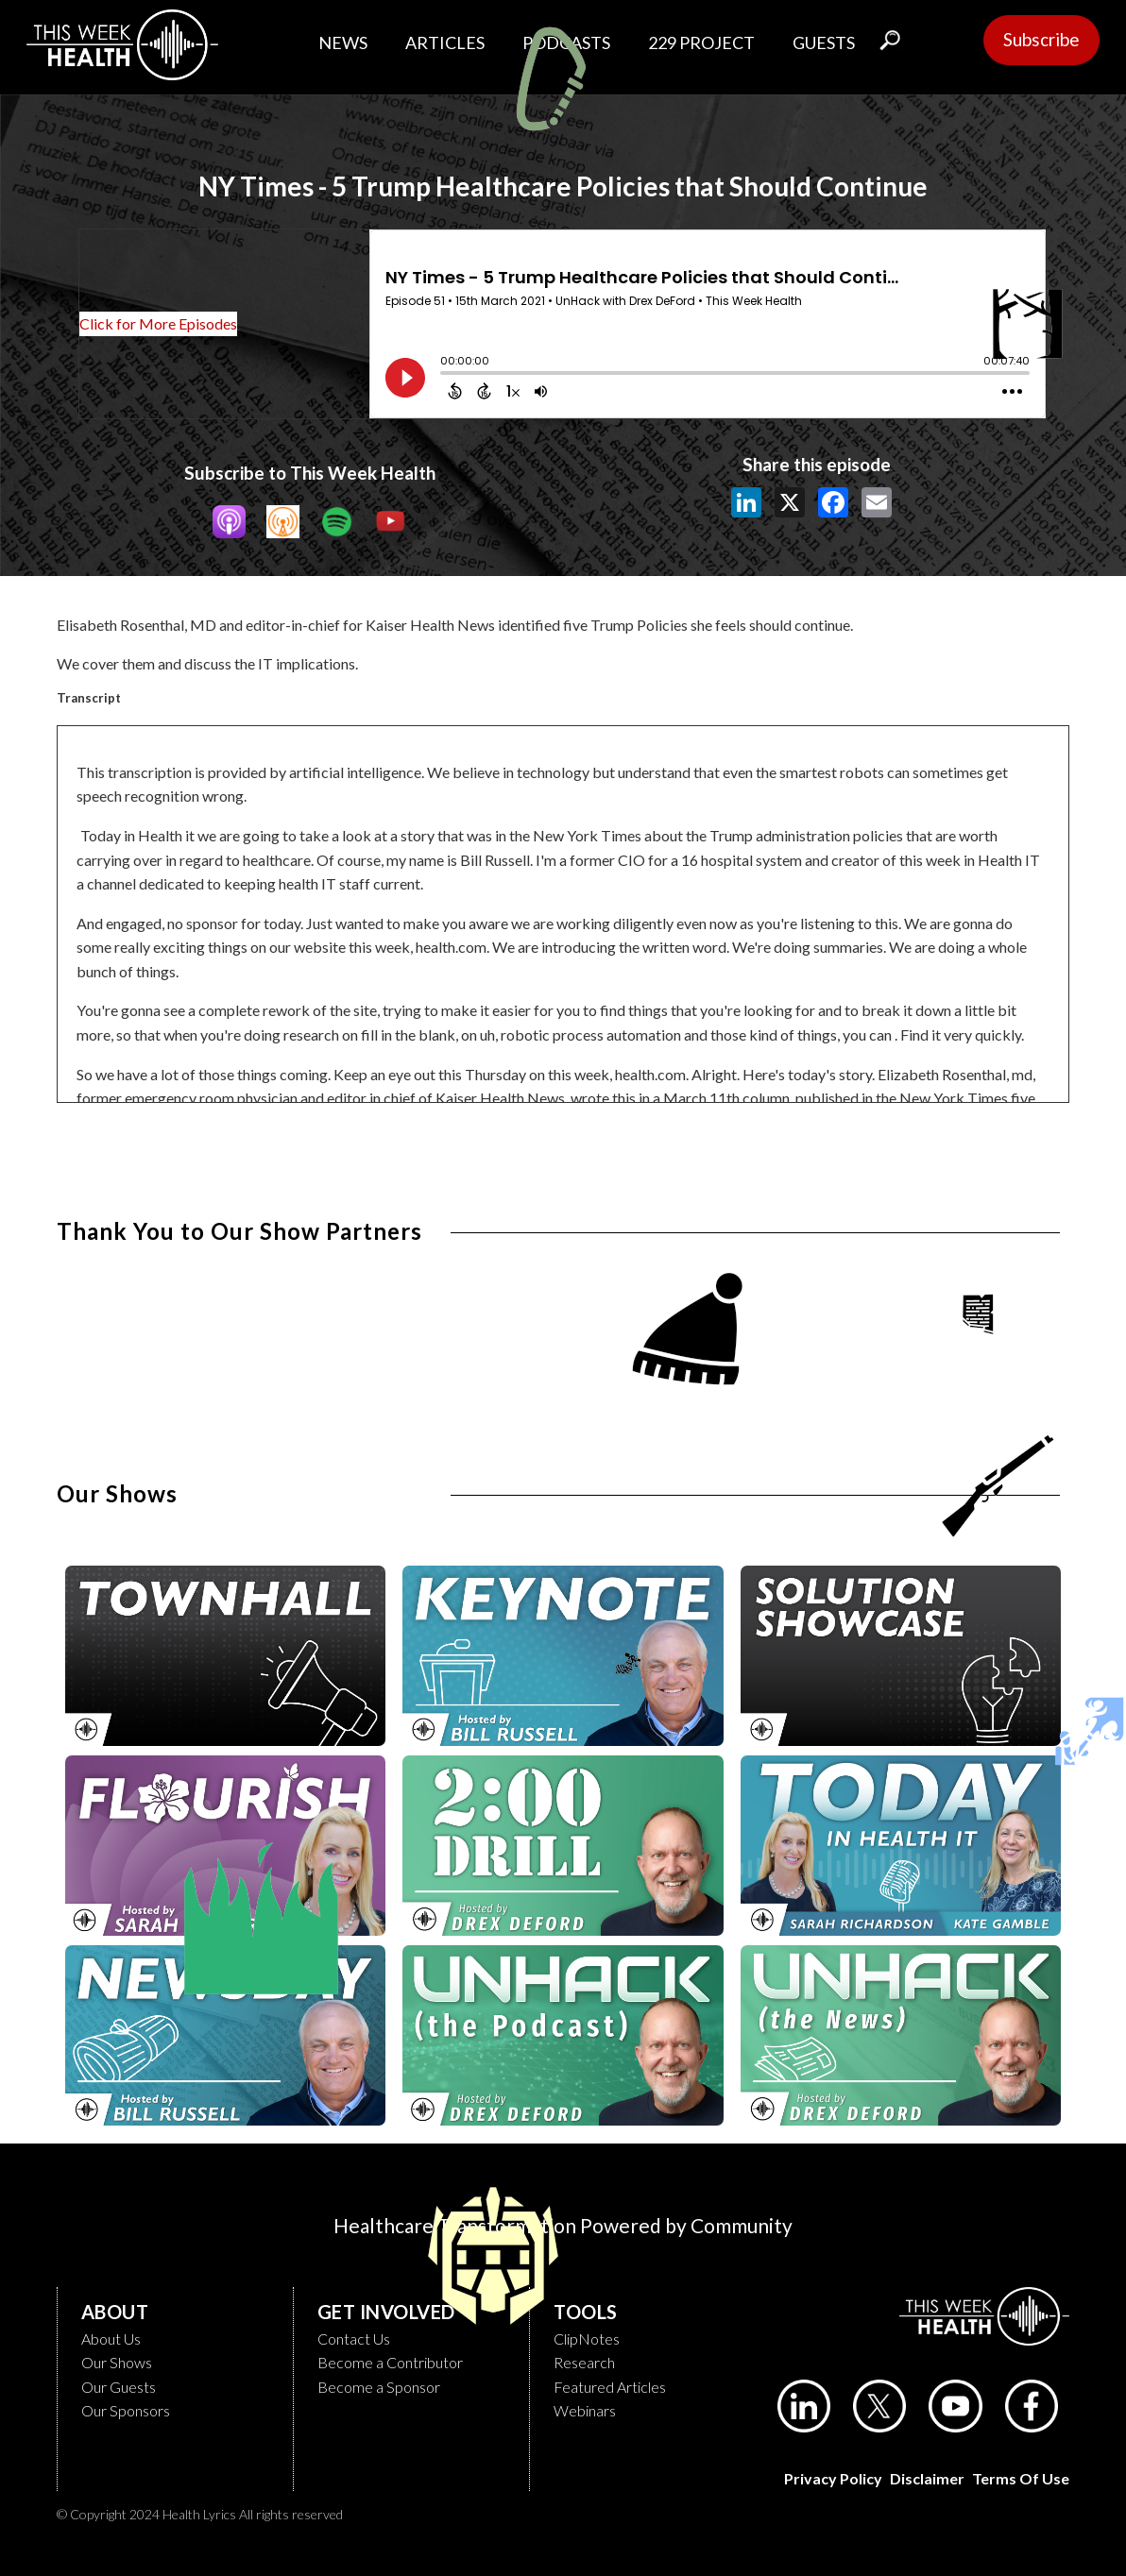  I want to click on select rifle weapon in game inventory, so click(998, 1485).